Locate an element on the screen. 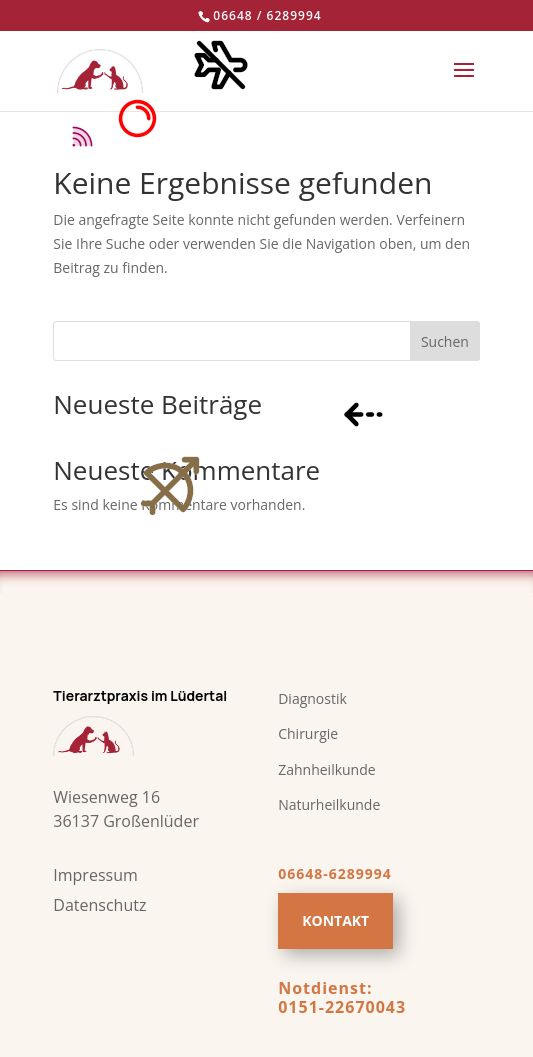 The image size is (533, 1057). archery or bow-related feature is located at coordinates (170, 486).